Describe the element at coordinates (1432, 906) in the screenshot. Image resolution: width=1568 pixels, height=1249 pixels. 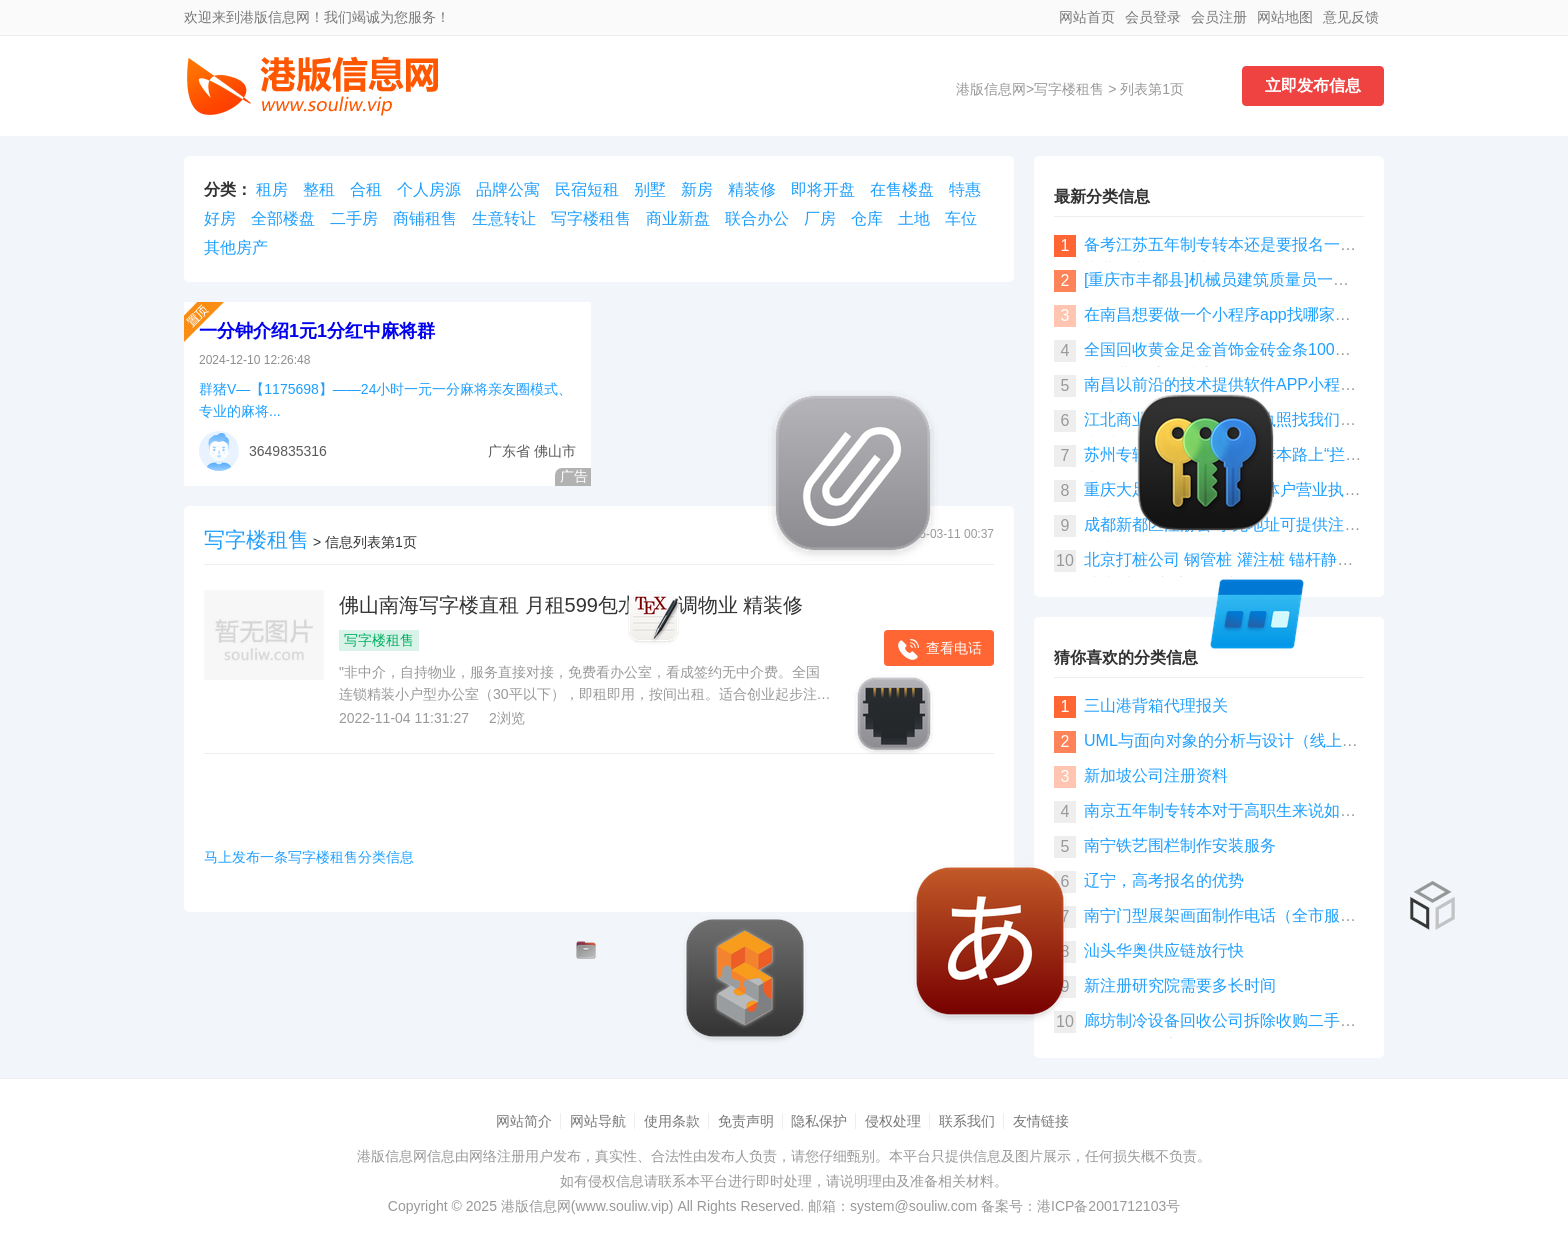
I see `open gtk demo application` at that location.